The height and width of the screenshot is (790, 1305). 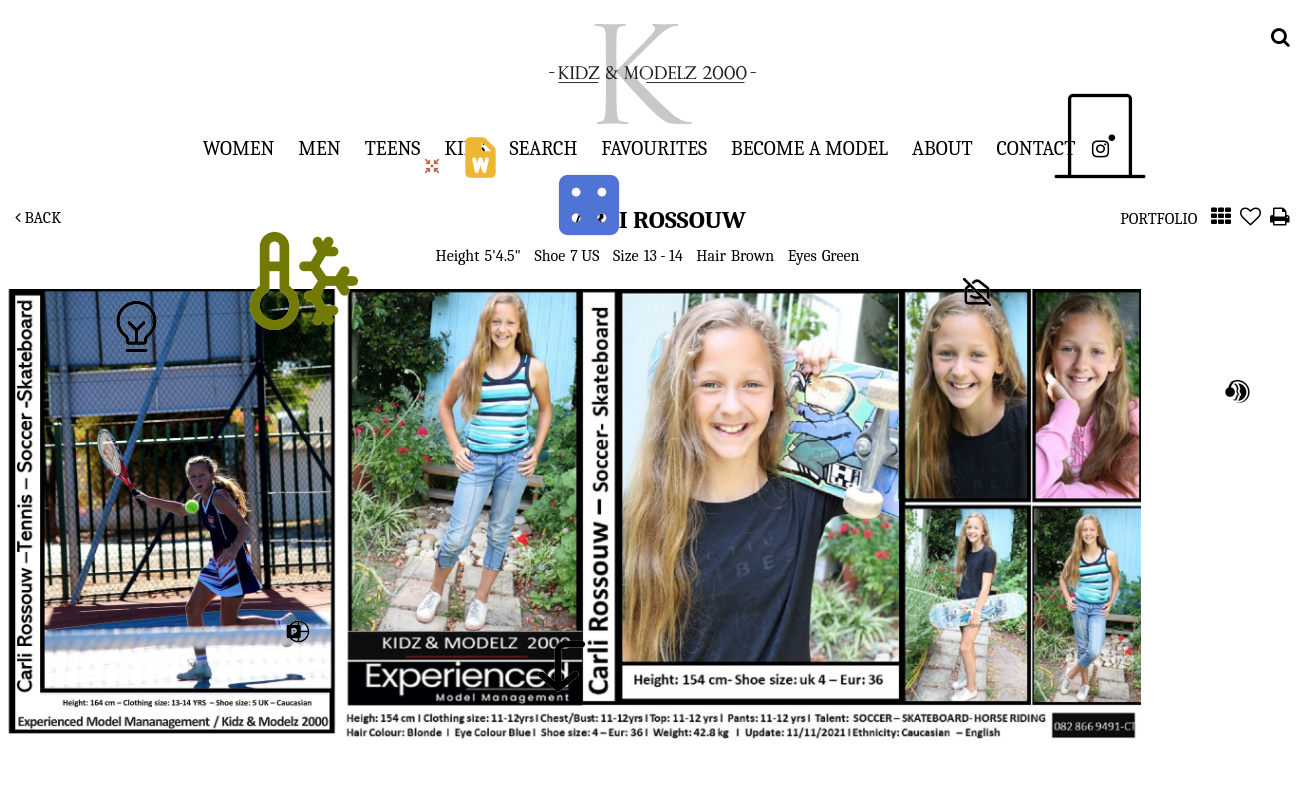 I want to click on open Microsoft PowerPoint, so click(x=297, y=631).